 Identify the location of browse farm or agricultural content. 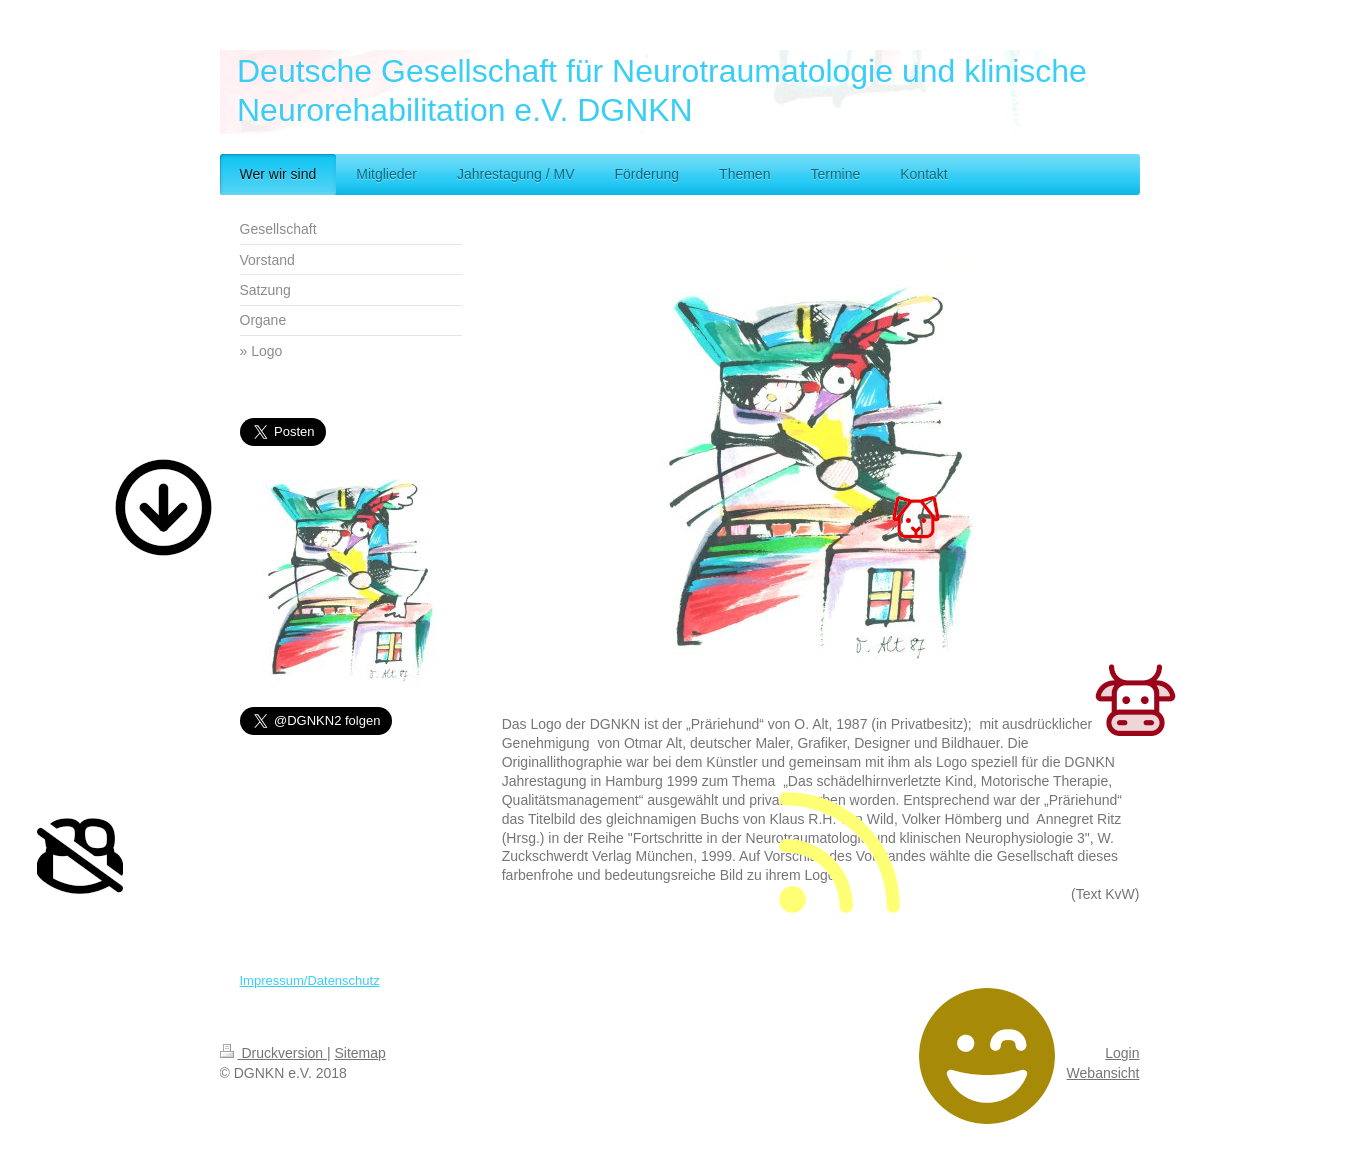
(1135, 701).